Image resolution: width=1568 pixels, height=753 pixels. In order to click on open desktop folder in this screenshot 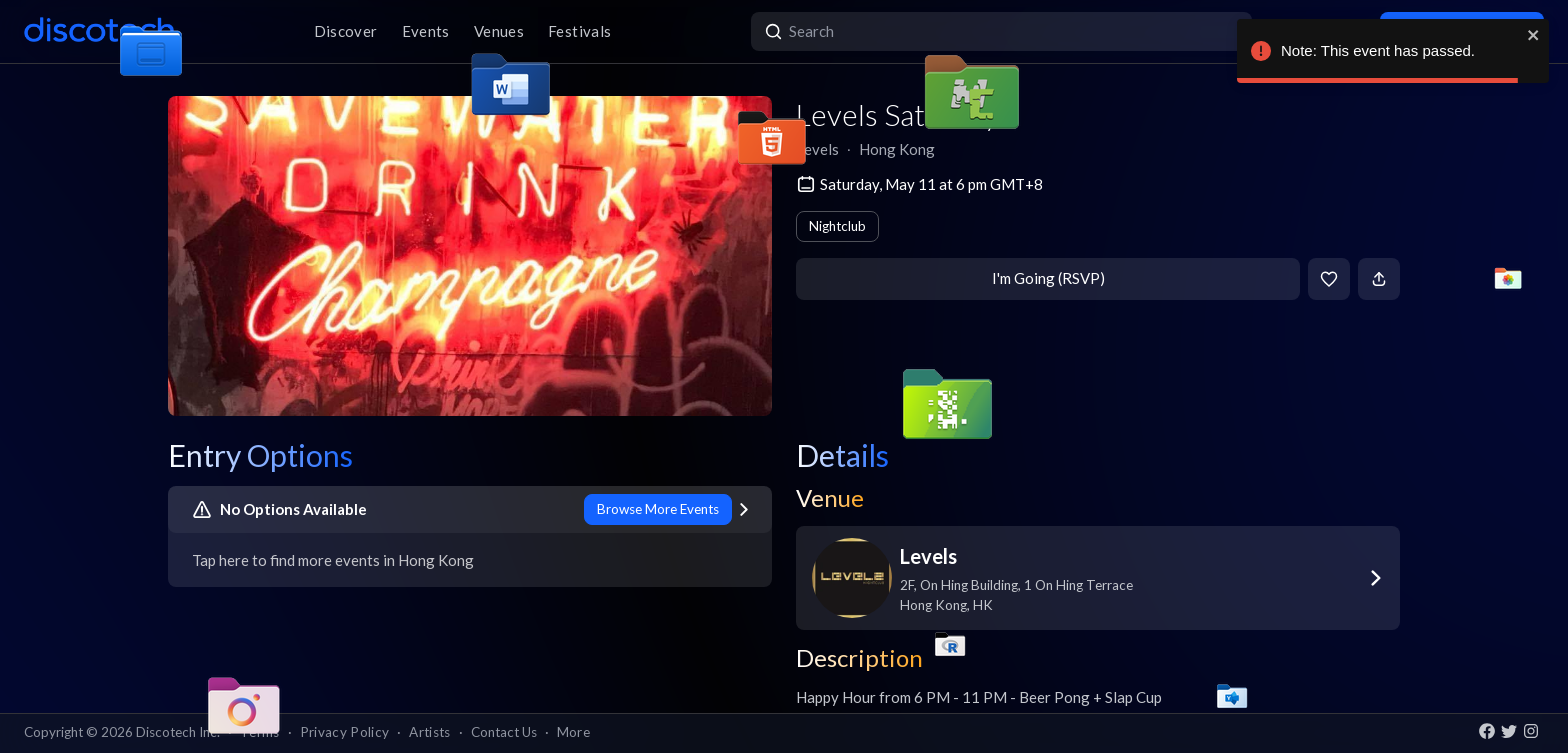, I will do `click(151, 51)`.